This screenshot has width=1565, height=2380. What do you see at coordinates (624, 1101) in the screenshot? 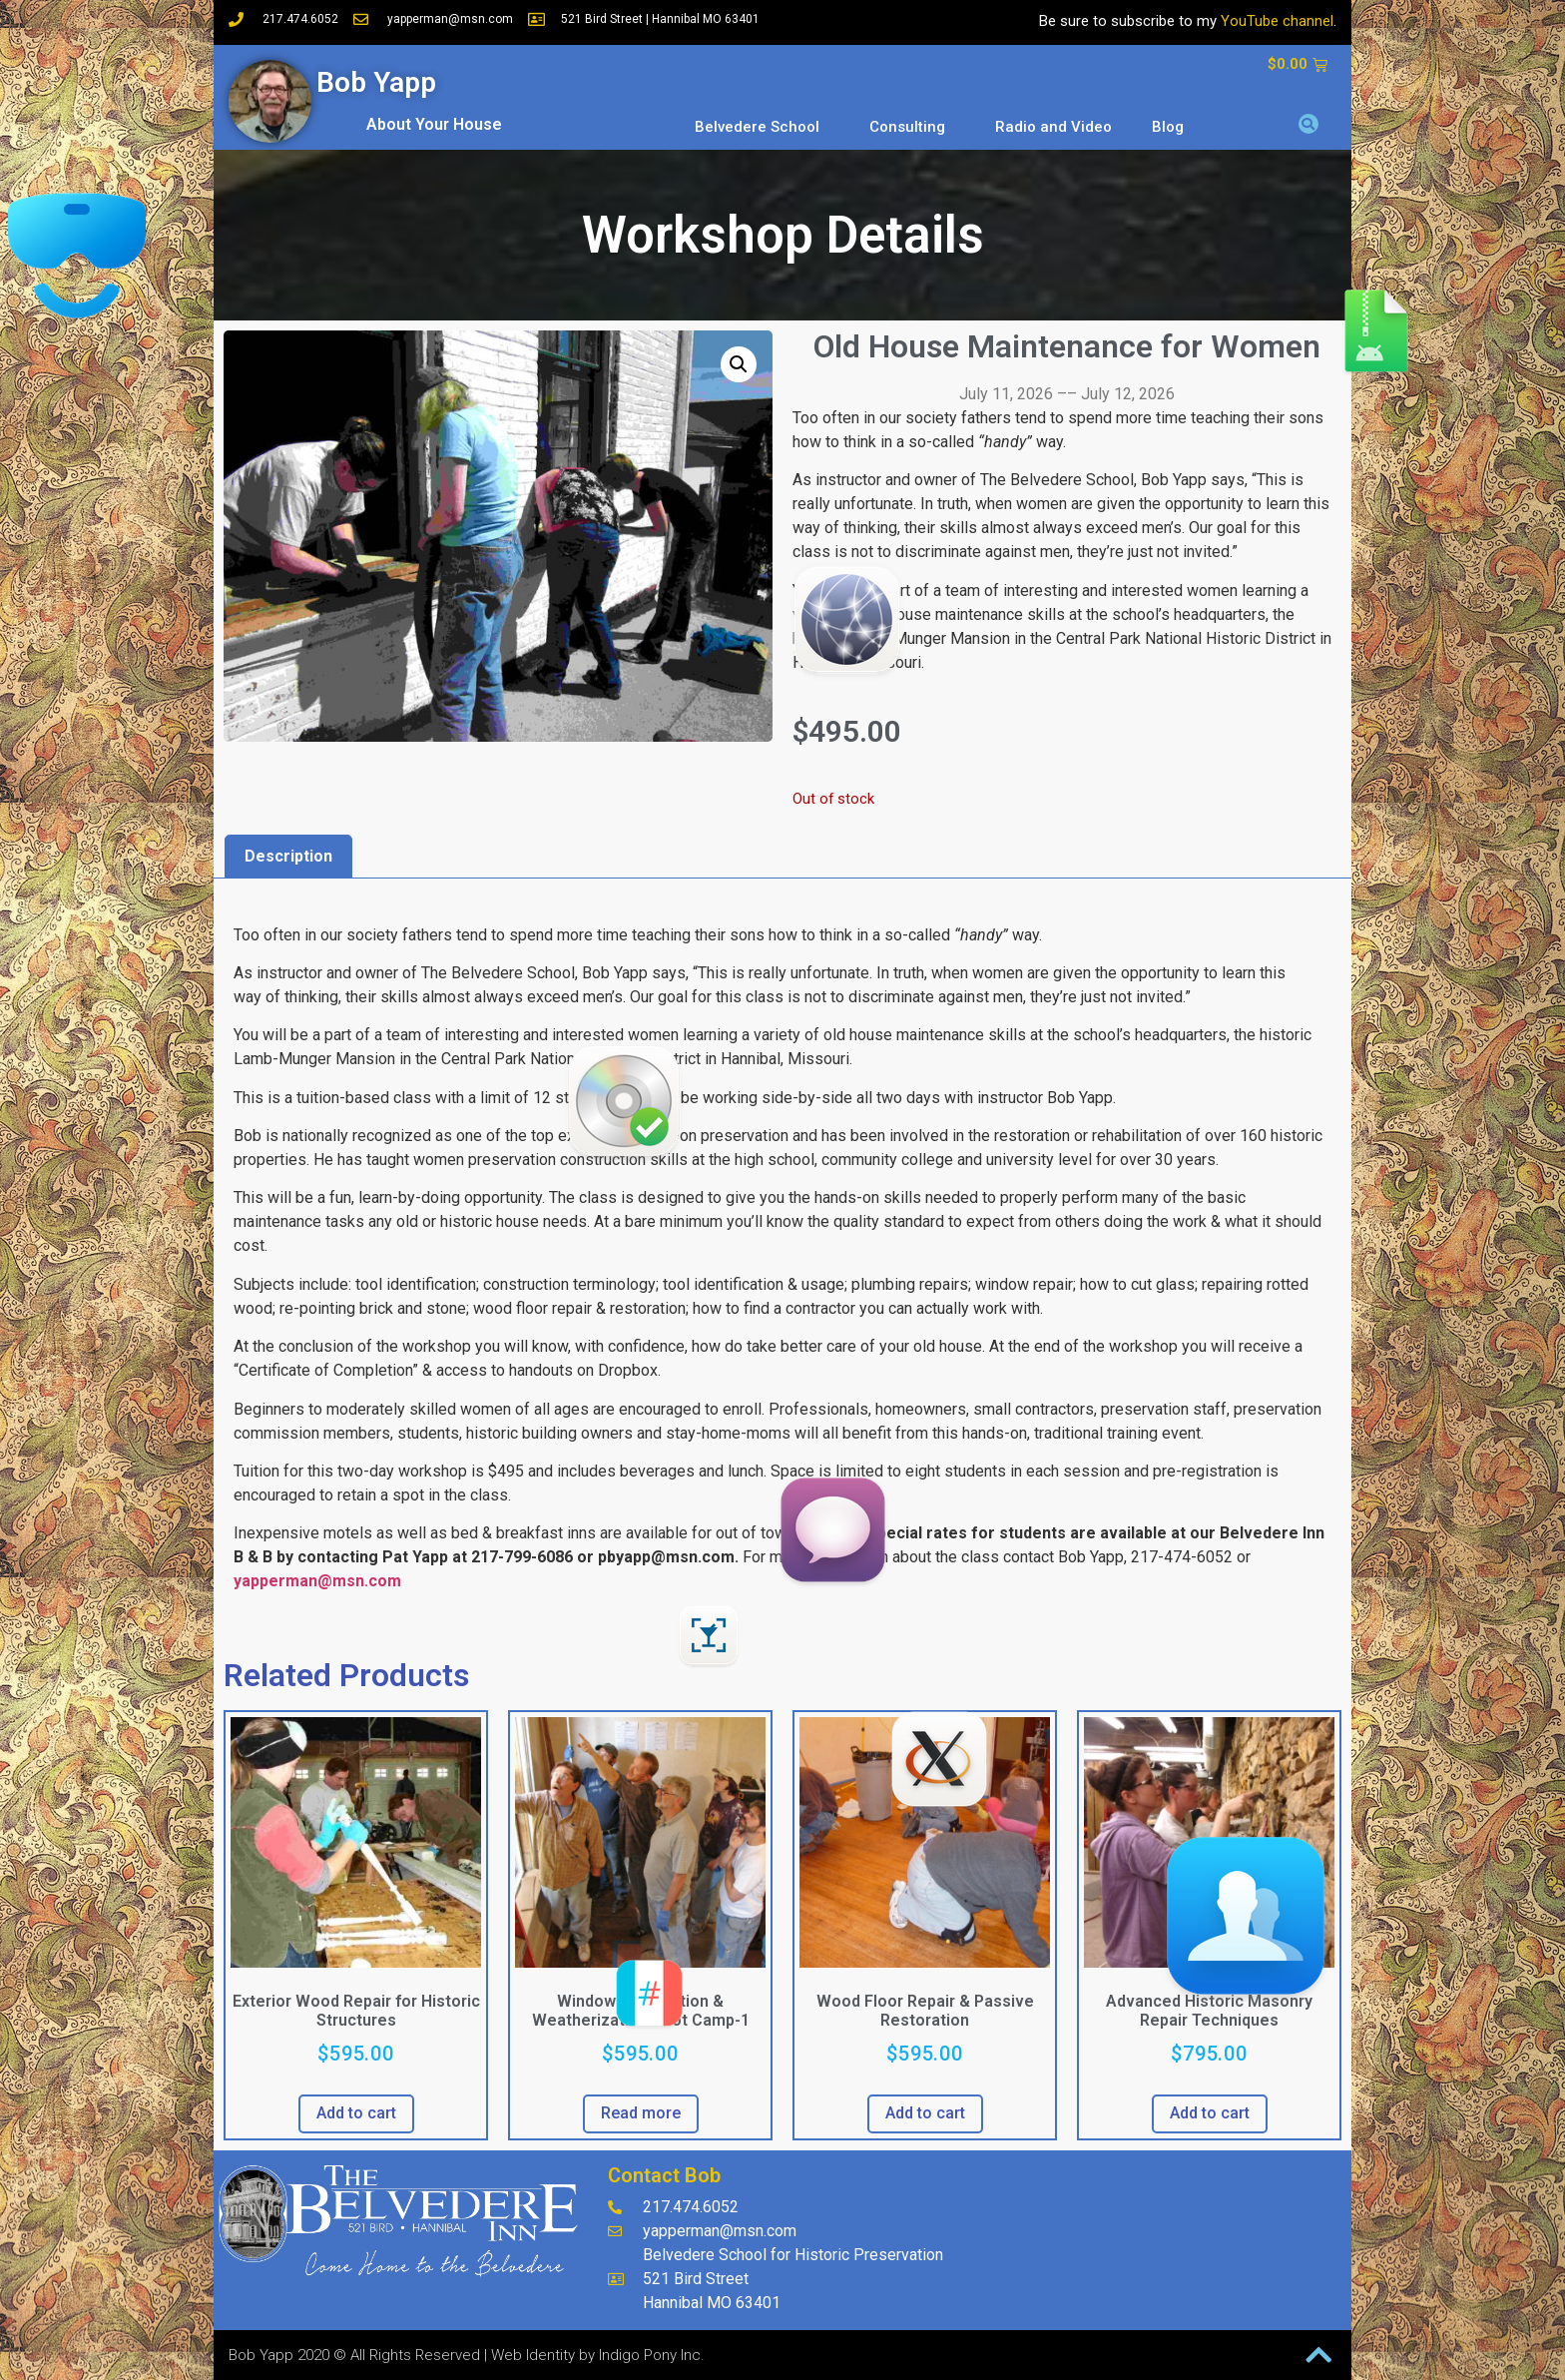
I see `optical drive verified and ready` at bounding box center [624, 1101].